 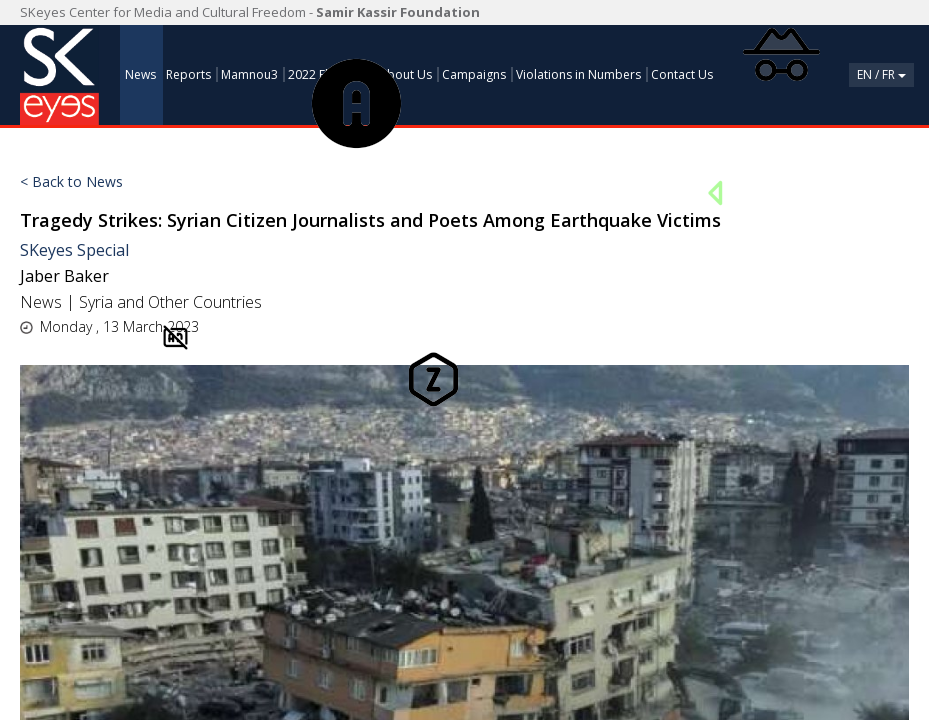 What do you see at coordinates (781, 54) in the screenshot?
I see `enable incognito or private browsing mode` at bounding box center [781, 54].